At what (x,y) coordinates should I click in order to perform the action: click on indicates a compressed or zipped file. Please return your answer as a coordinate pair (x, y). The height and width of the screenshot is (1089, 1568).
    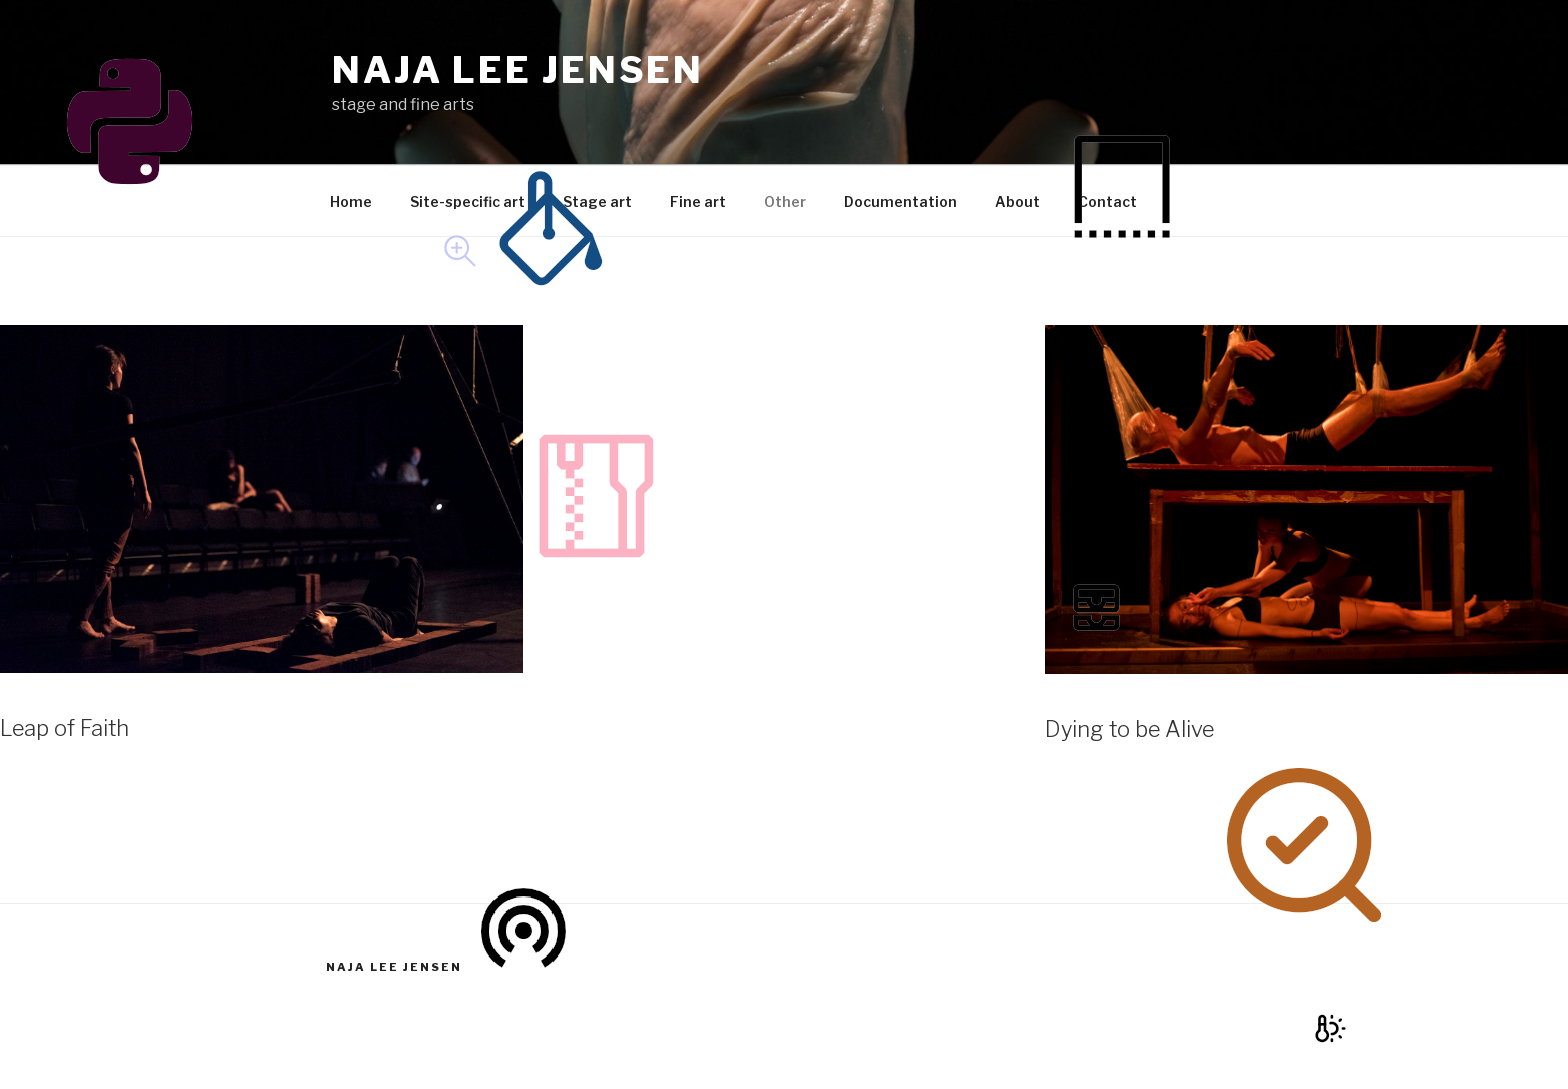
    Looking at the image, I should click on (592, 496).